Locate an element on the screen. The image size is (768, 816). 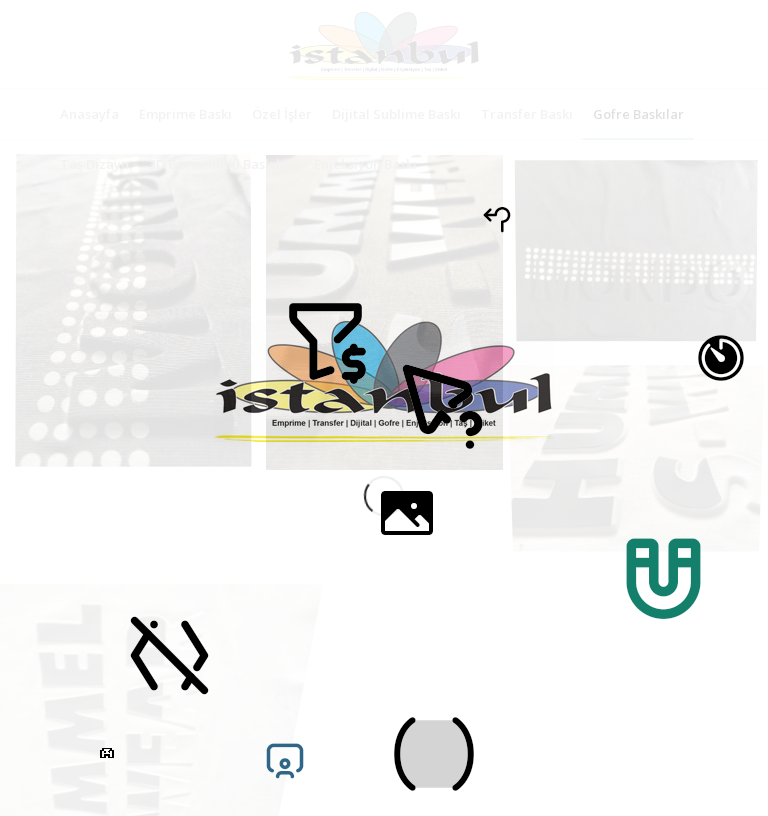
view image or photo is located at coordinates (407, 513).